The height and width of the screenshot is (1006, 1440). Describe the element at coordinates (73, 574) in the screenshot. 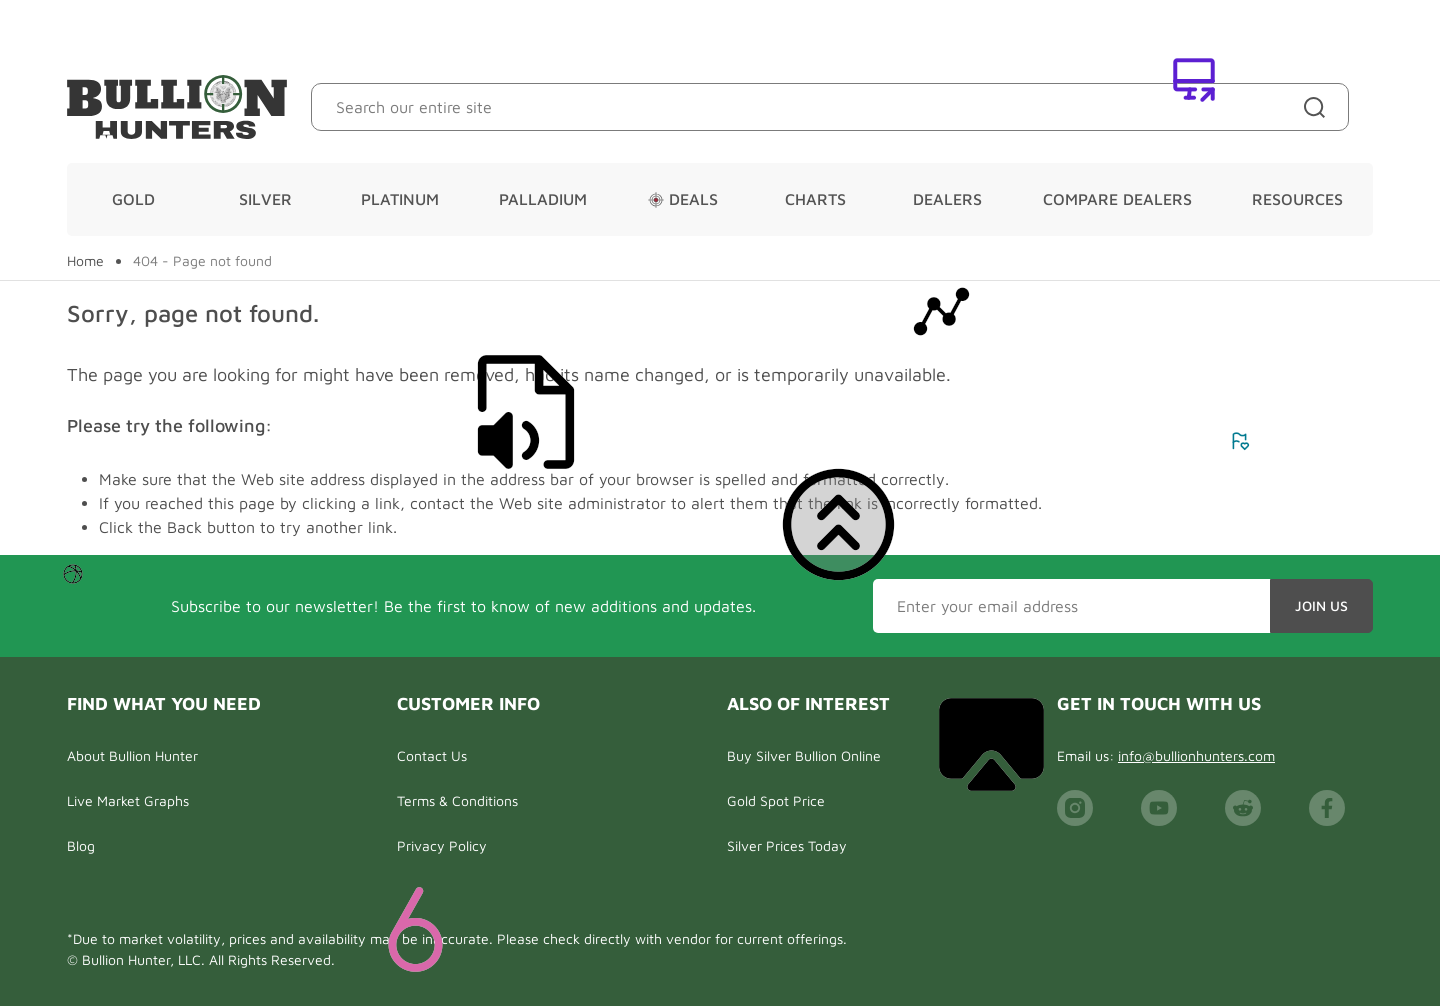

I see `access games or entertainment section` at that location.